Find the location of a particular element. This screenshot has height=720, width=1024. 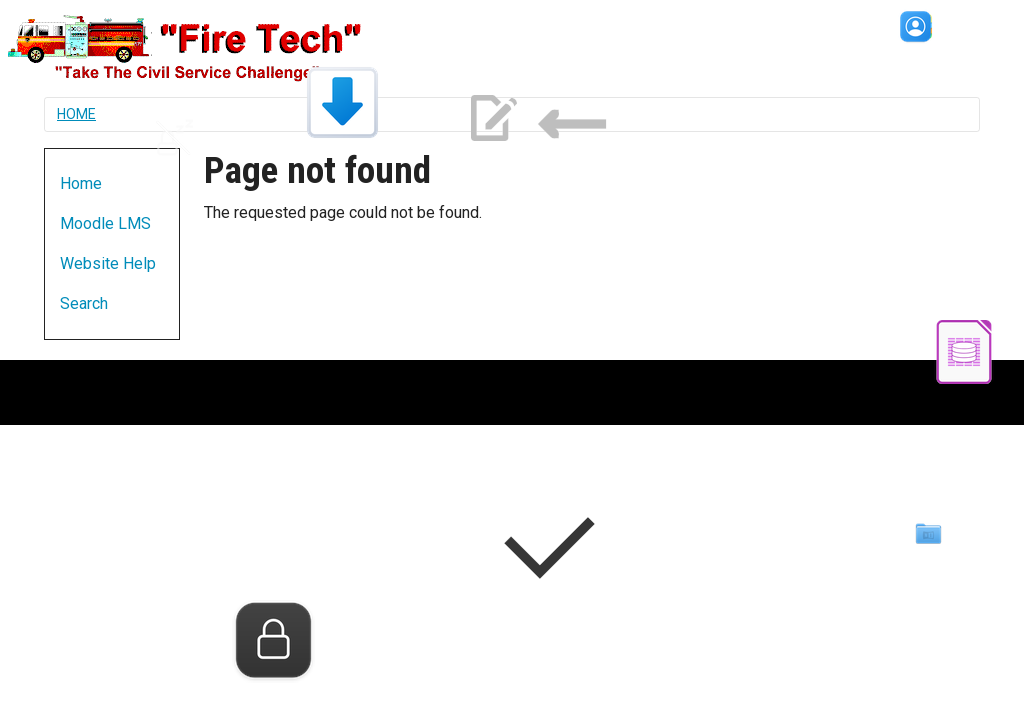

open a libreoffice base database file is located at coordinates (964, 352).